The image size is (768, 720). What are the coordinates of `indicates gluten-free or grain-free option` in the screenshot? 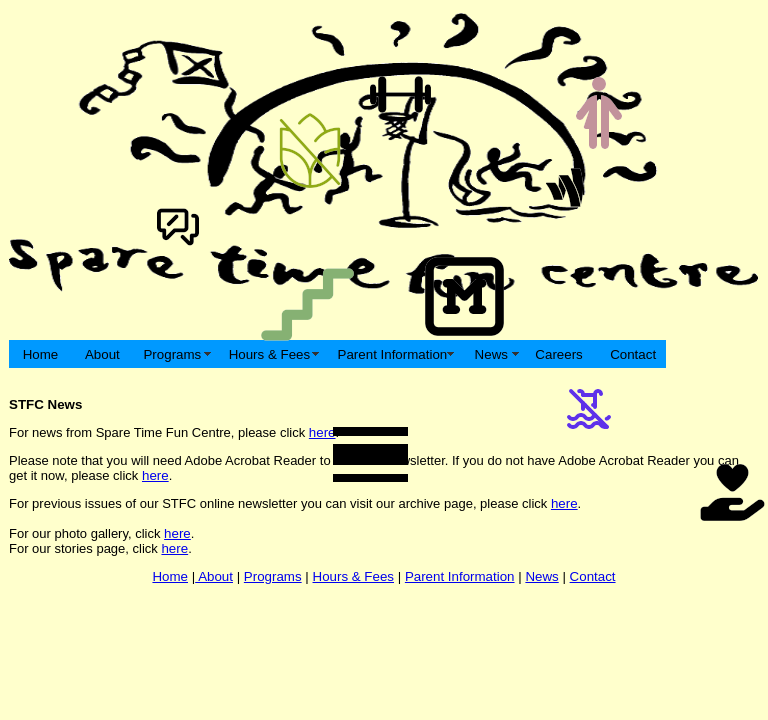 It's located at (310, 152).